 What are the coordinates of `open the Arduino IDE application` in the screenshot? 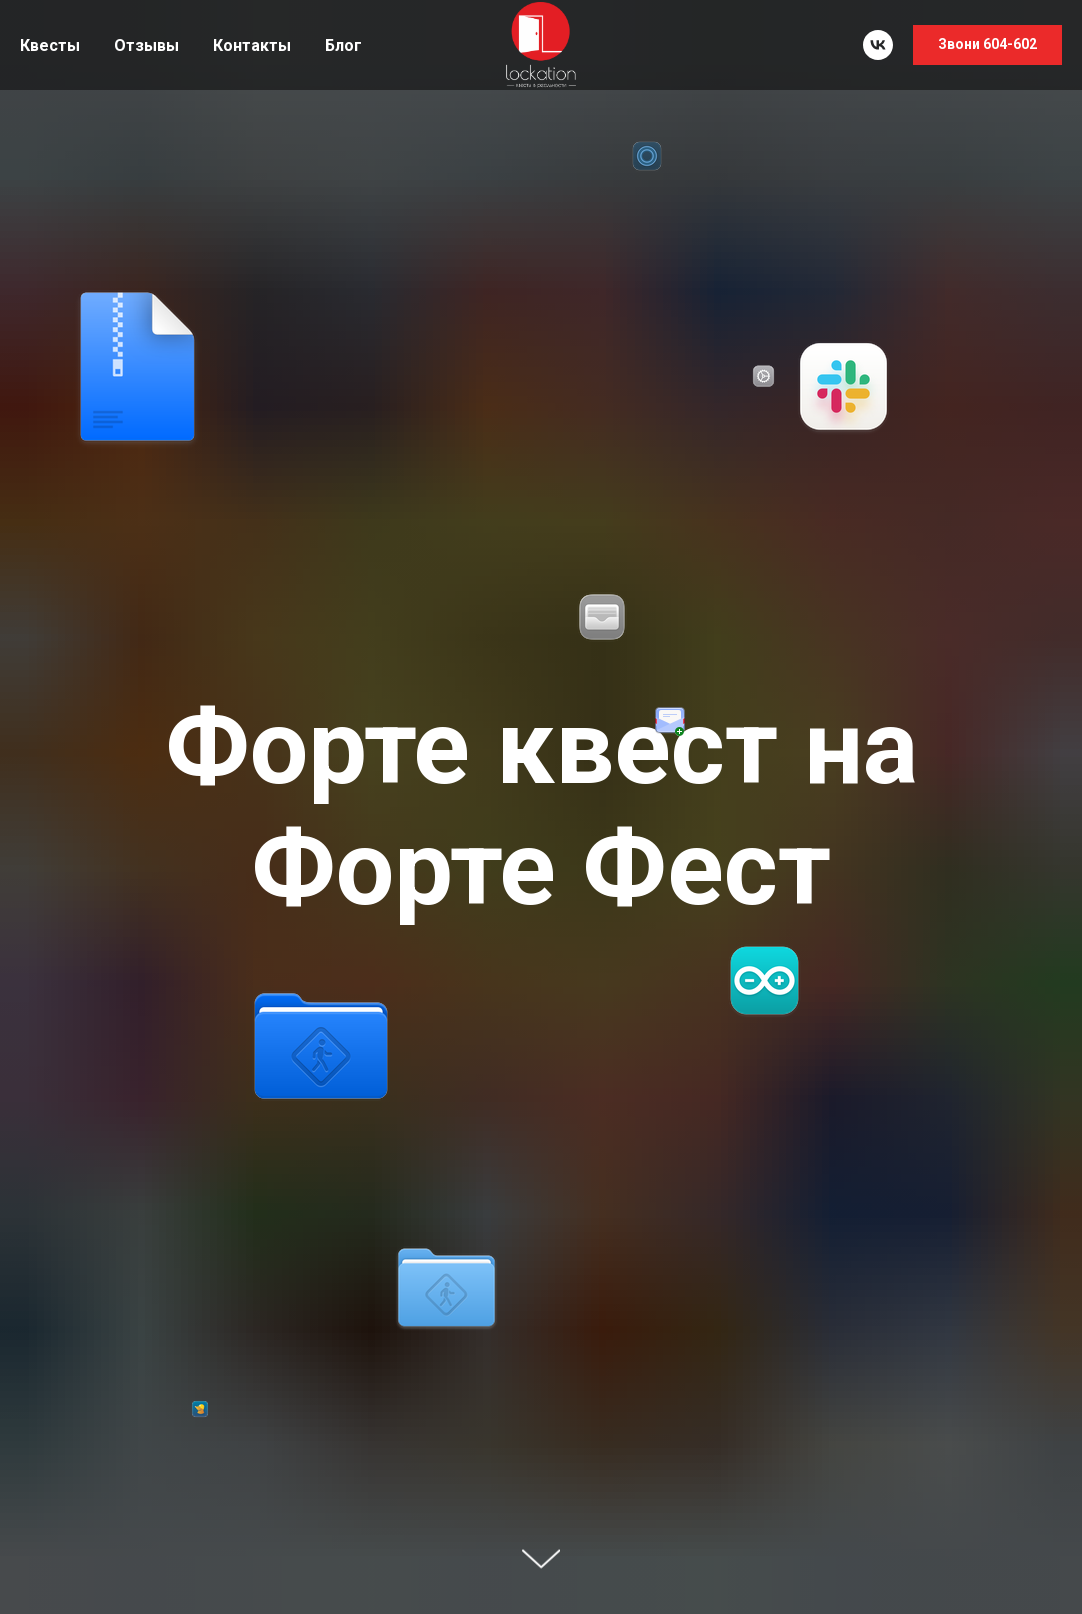 It's located at (764, 980).